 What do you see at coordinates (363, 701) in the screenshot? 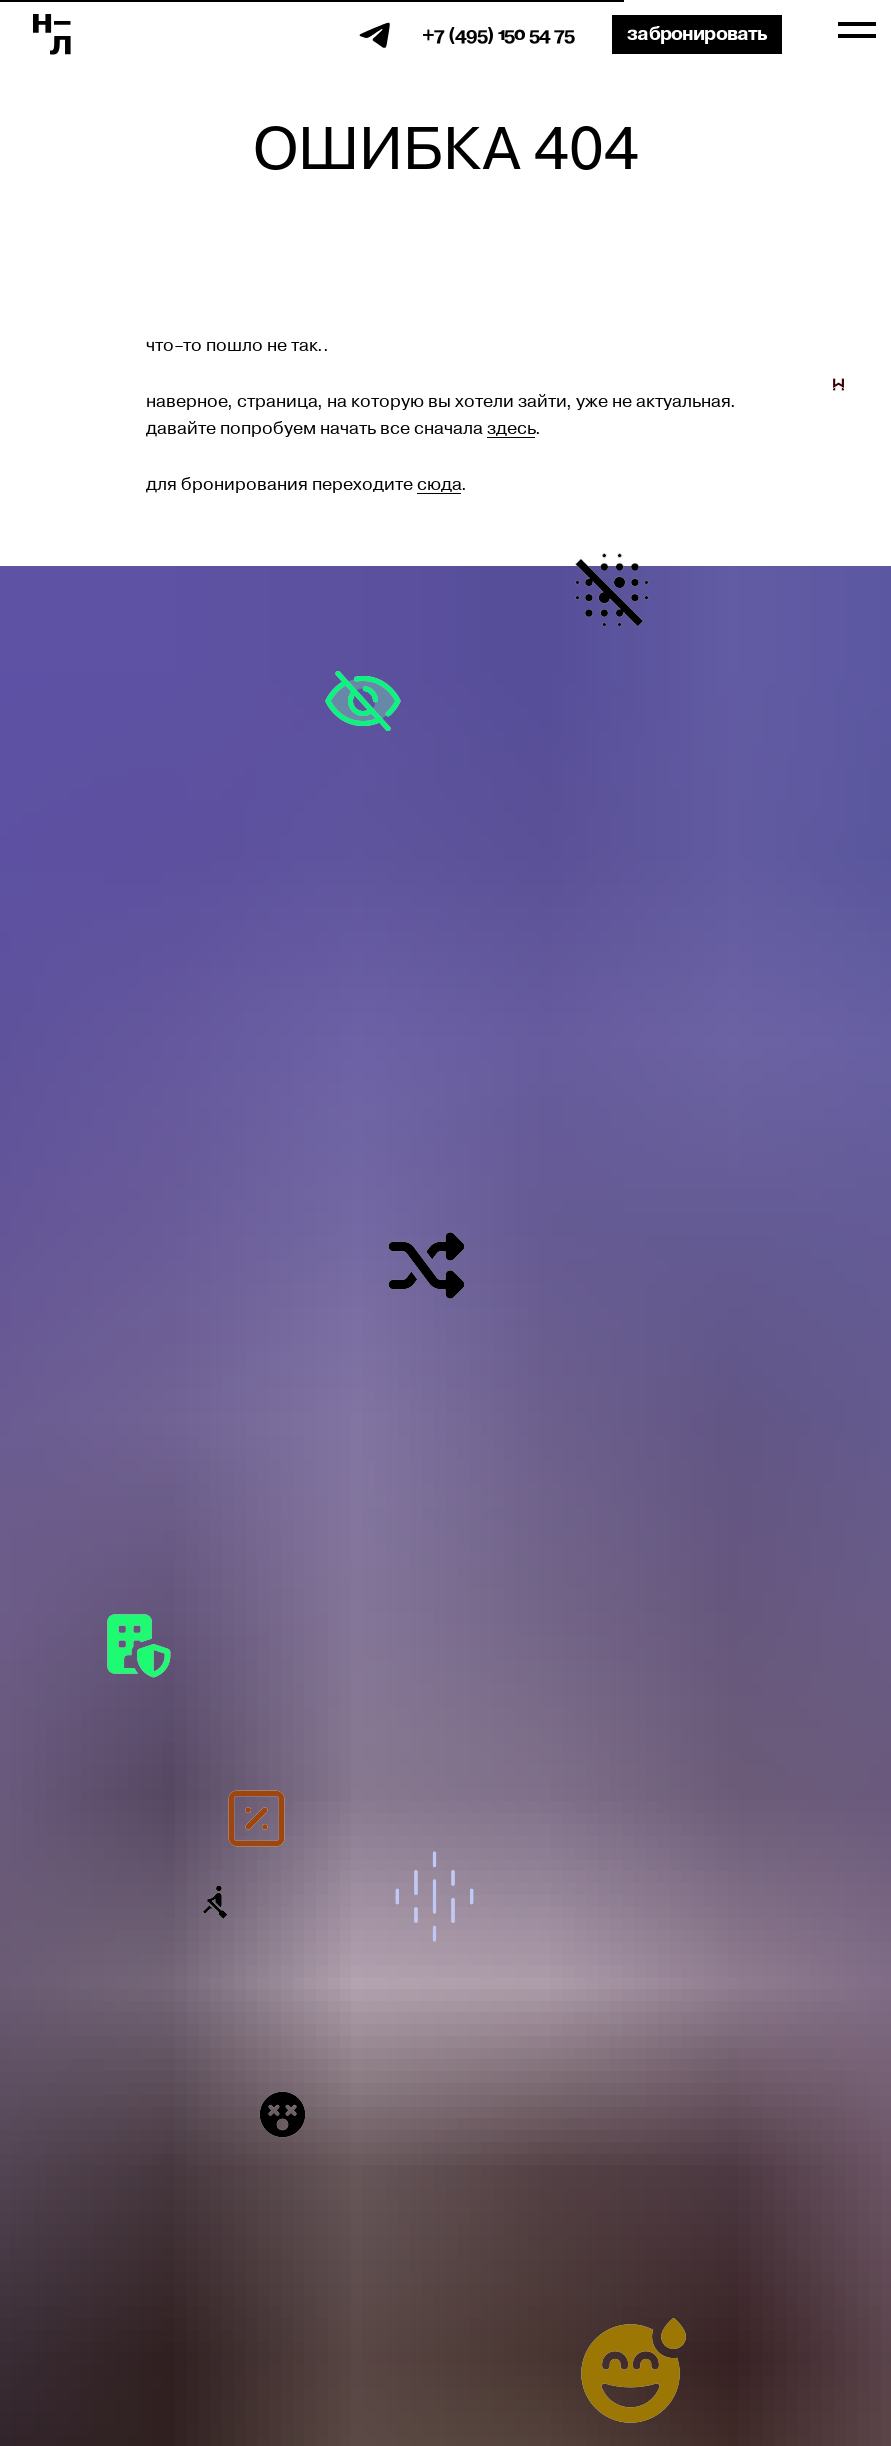
I see `hide password or sensitive content` at bounding box center [363, 701].